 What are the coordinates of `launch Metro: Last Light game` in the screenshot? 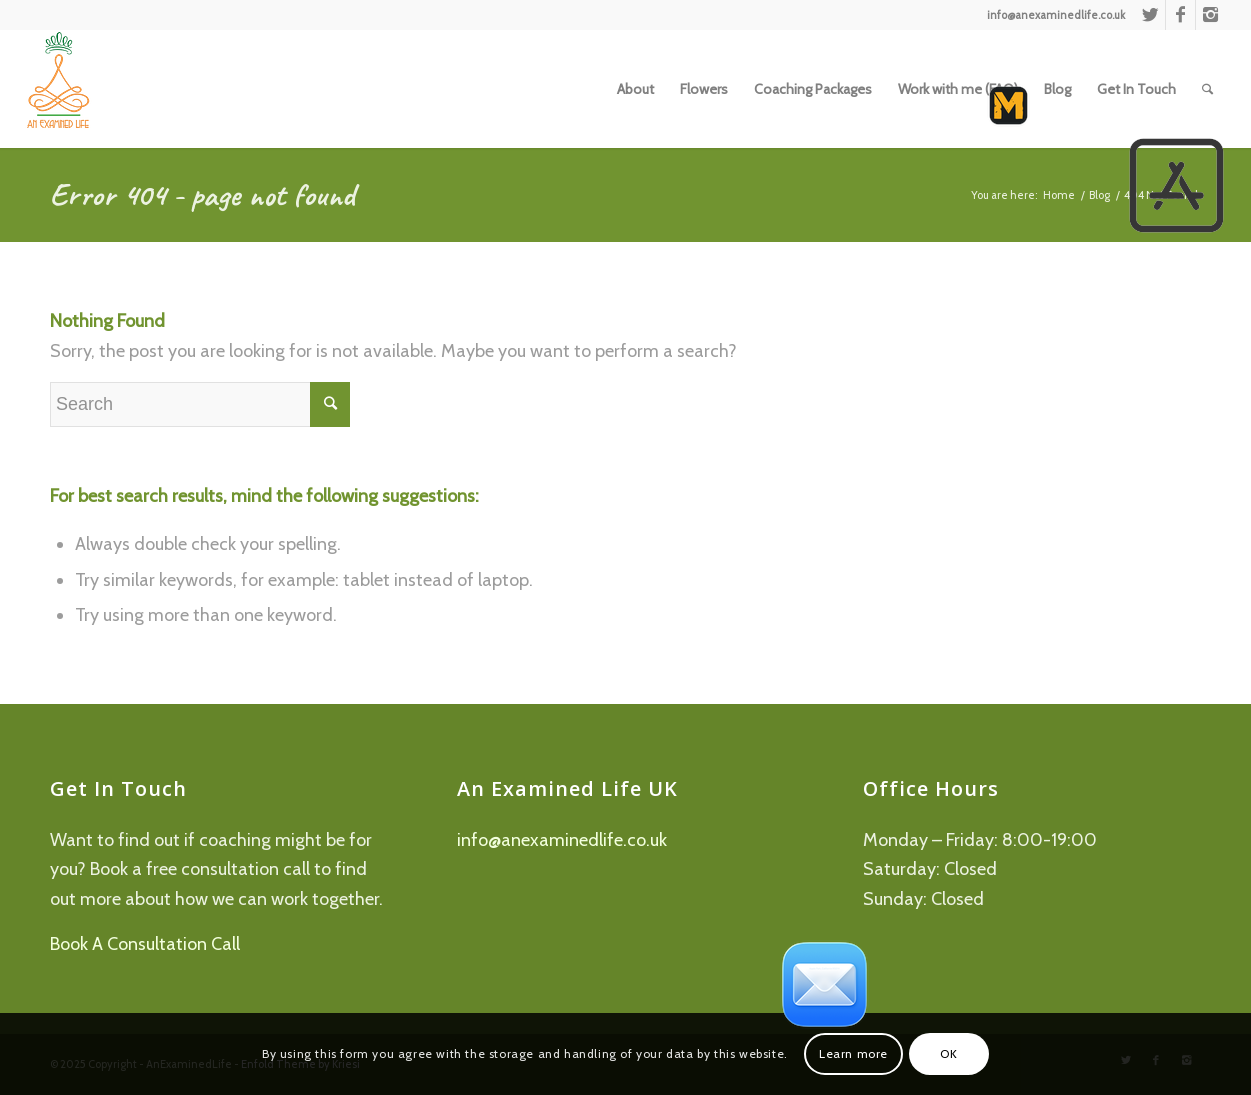 It's located at (1008, 105).